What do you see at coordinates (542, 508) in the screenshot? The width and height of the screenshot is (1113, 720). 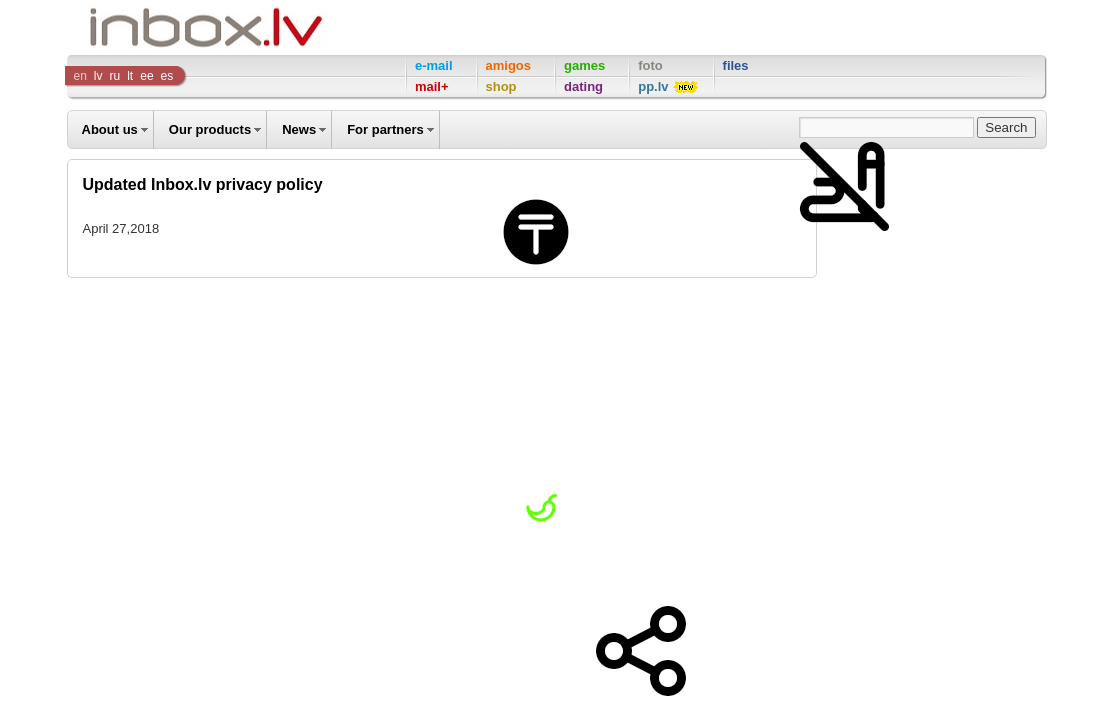 I see `indicates spicy food or heat level` at bounding box center [542, 508].